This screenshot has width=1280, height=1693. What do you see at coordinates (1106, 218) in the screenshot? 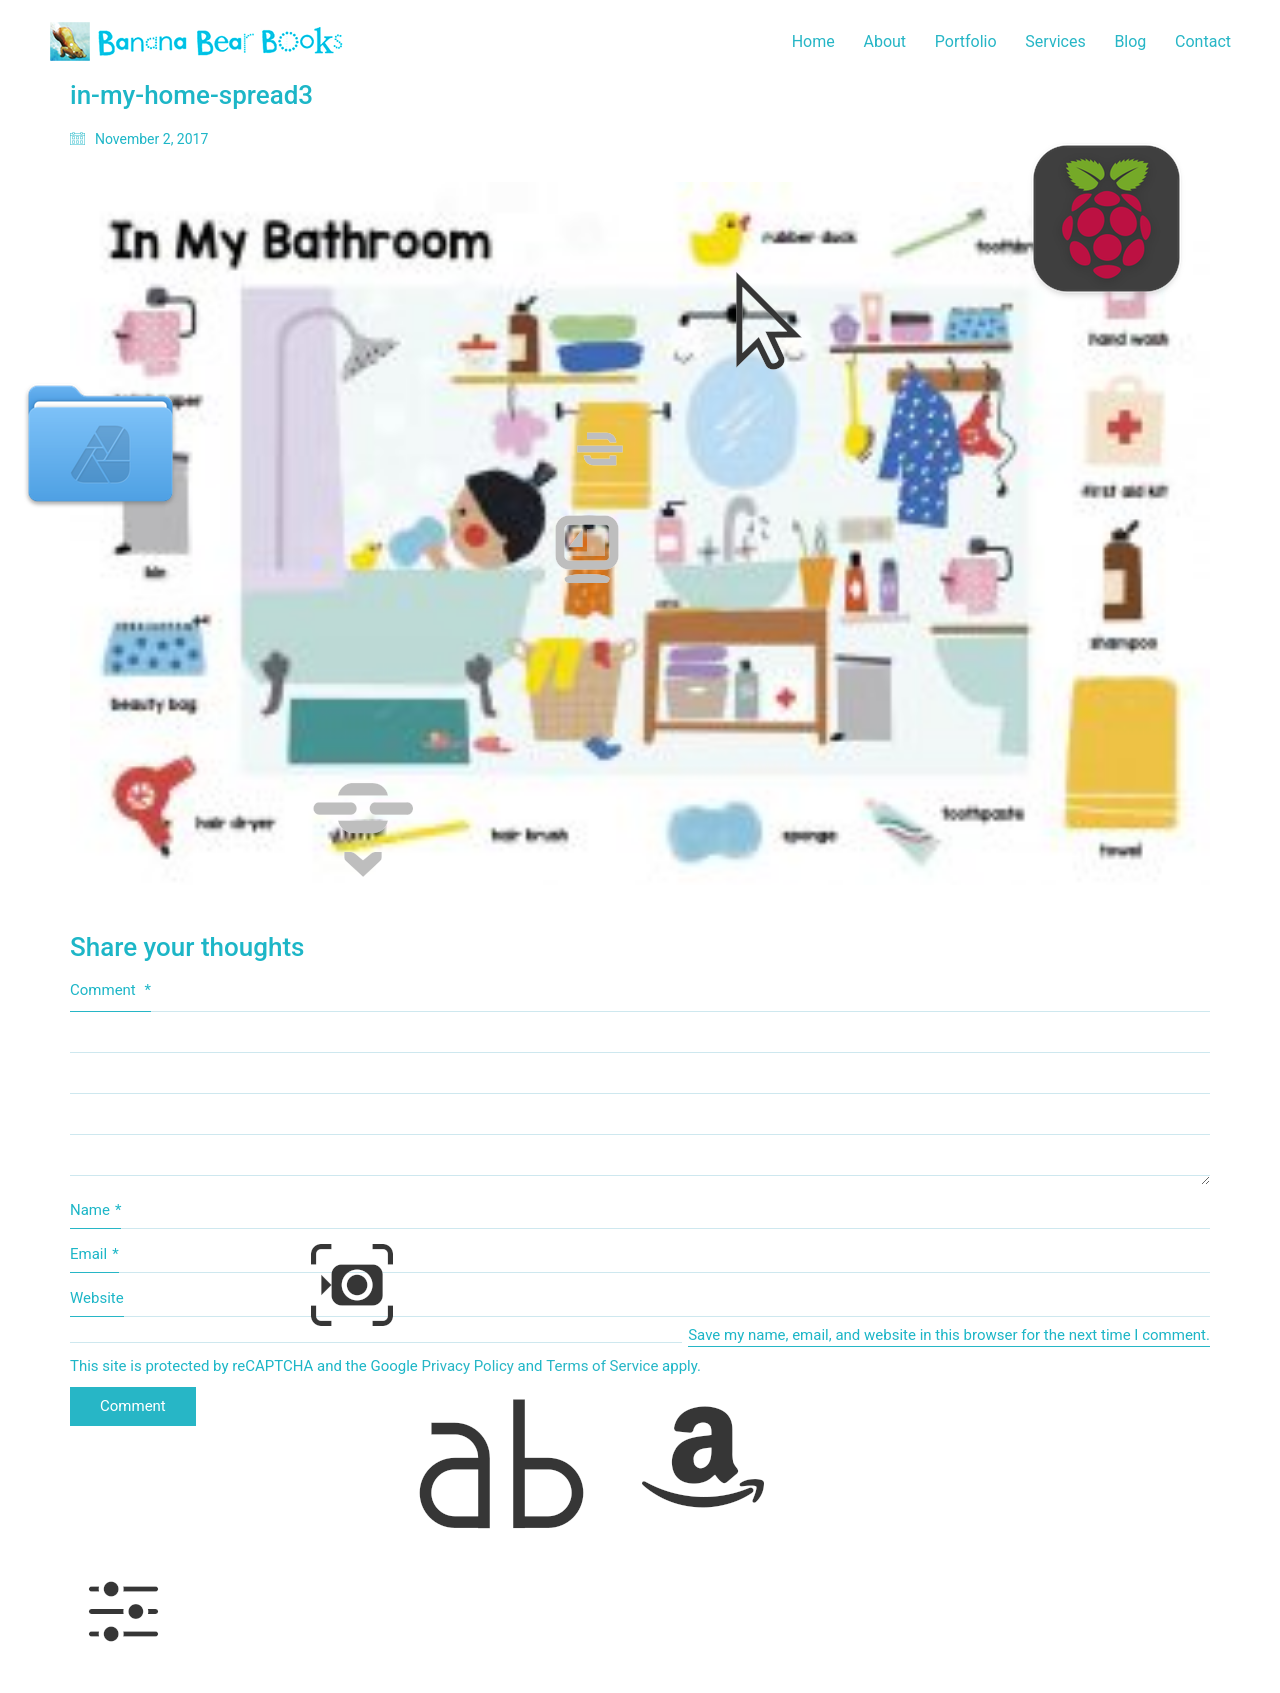
I see `launch raspbian operating system` at bounding box center [1106, 218].